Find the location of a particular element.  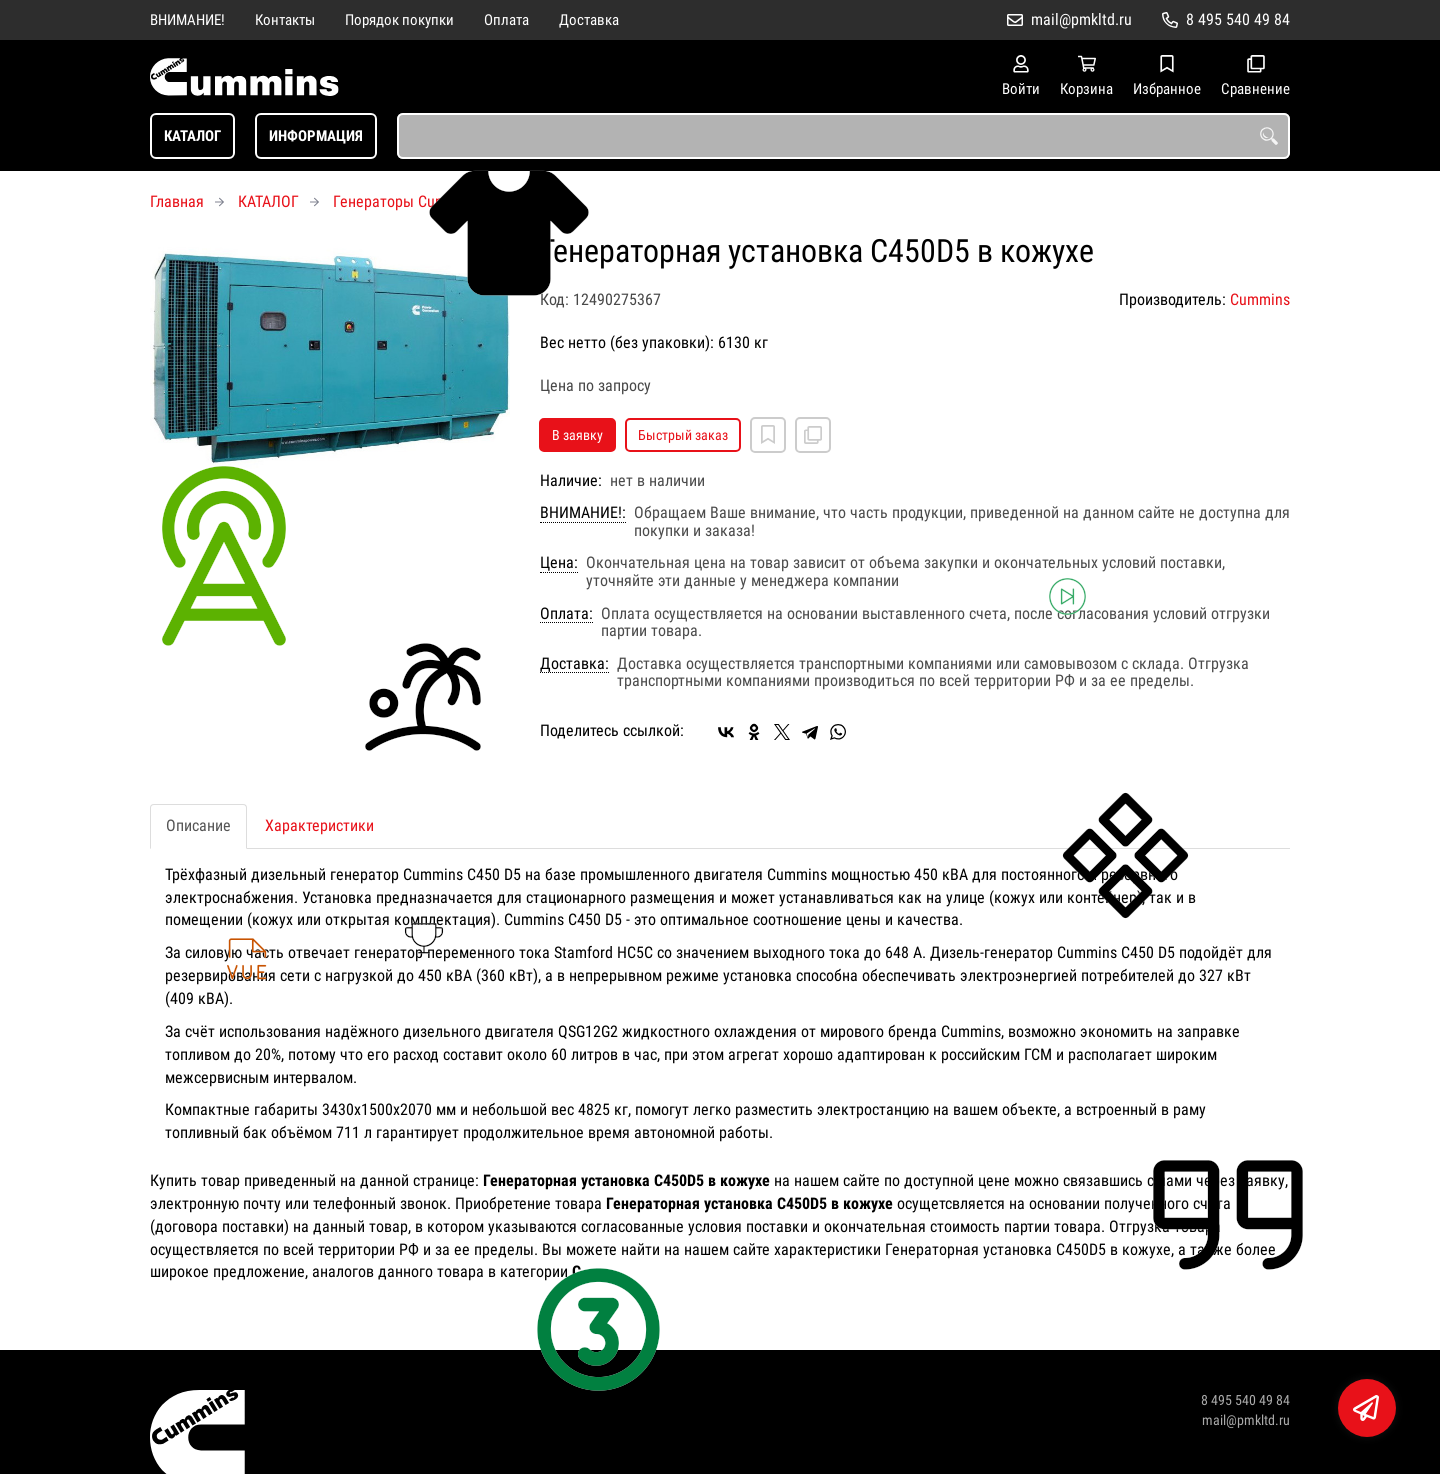

view achievements or awards is located at coordinates (424, 937).